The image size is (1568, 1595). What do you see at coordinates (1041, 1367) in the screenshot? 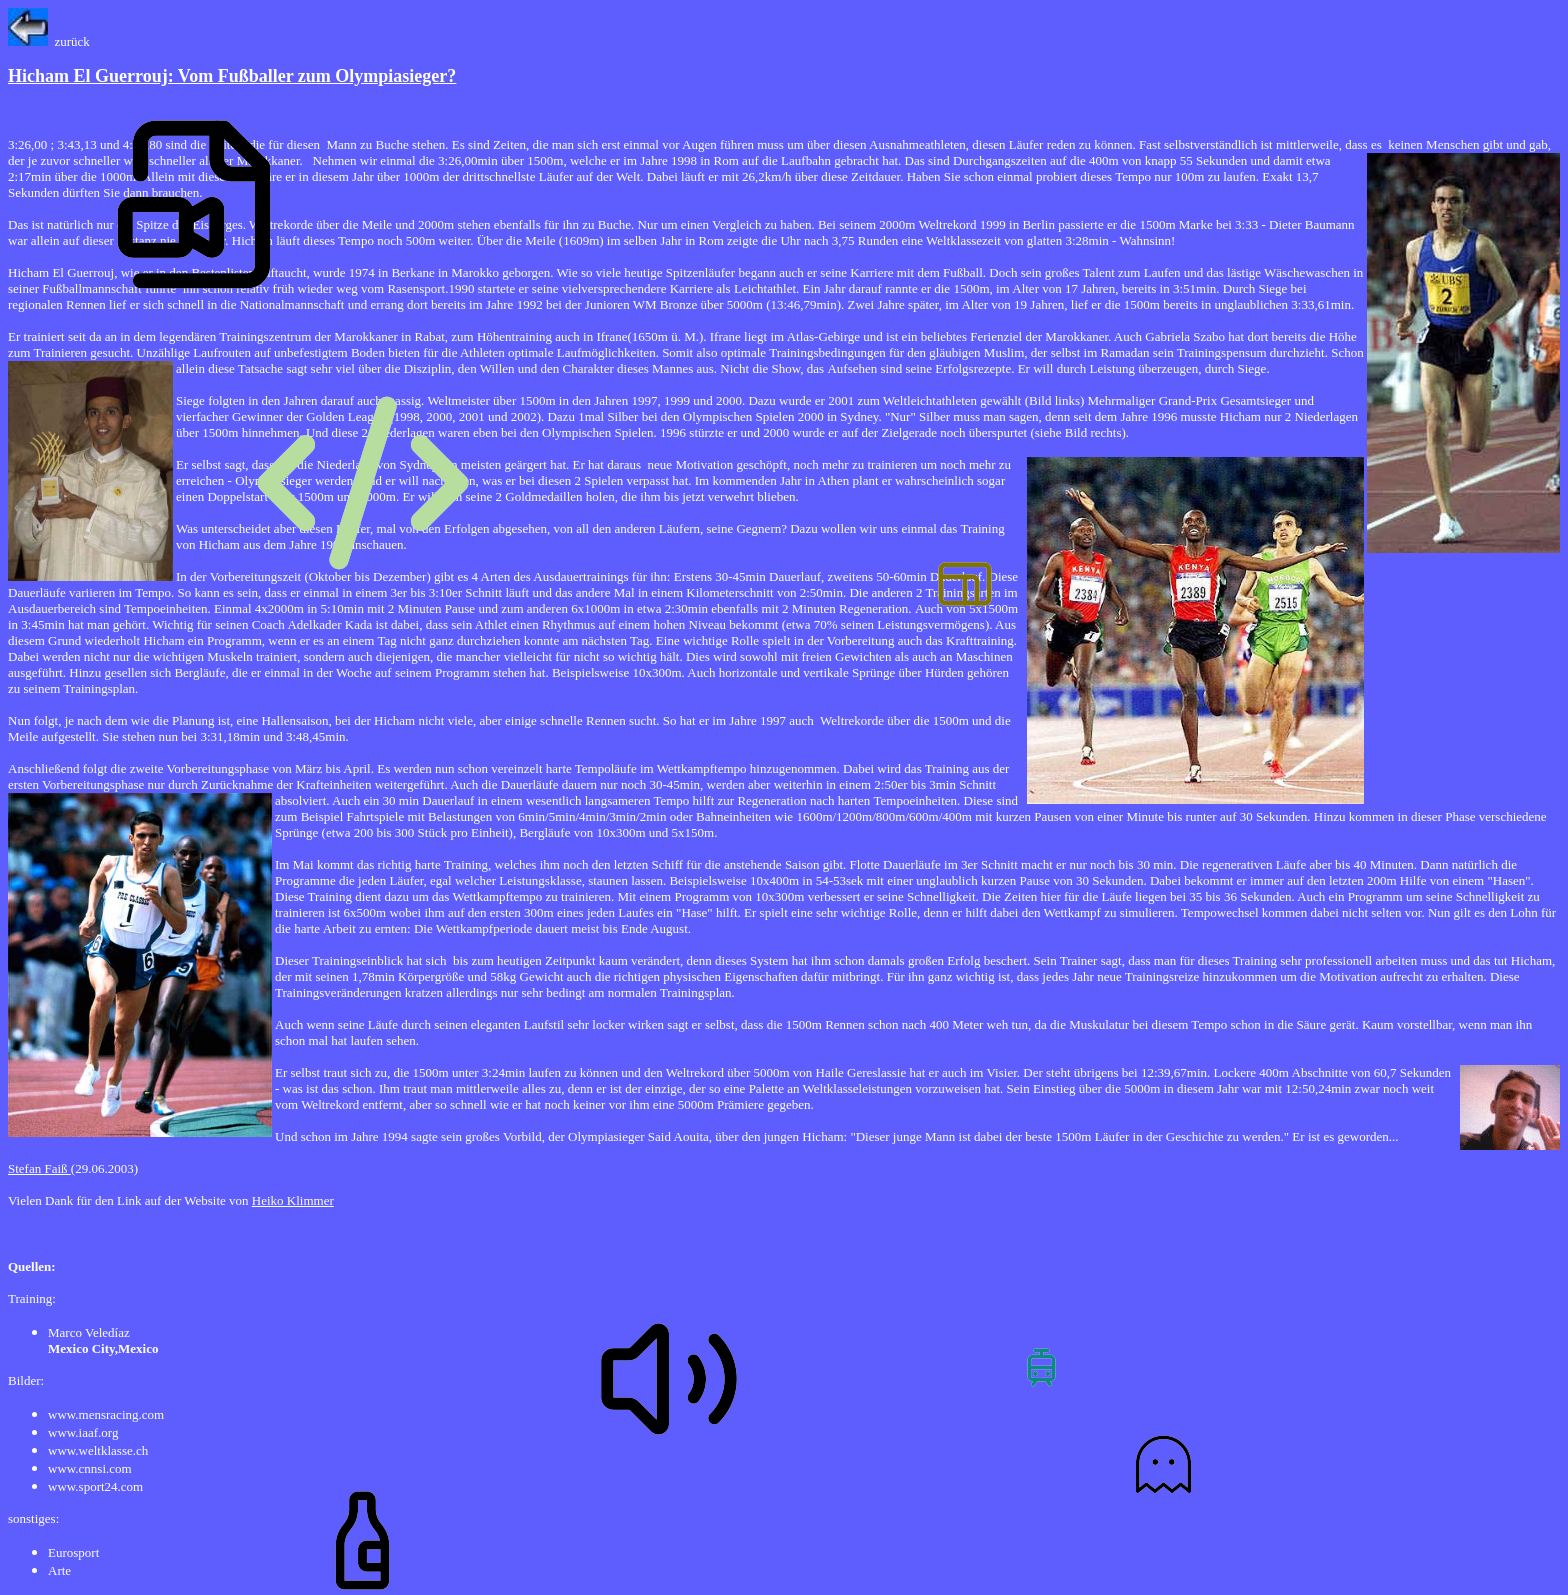
I see `view tram or light rail transit options` at bounding box center [1041, 1367].